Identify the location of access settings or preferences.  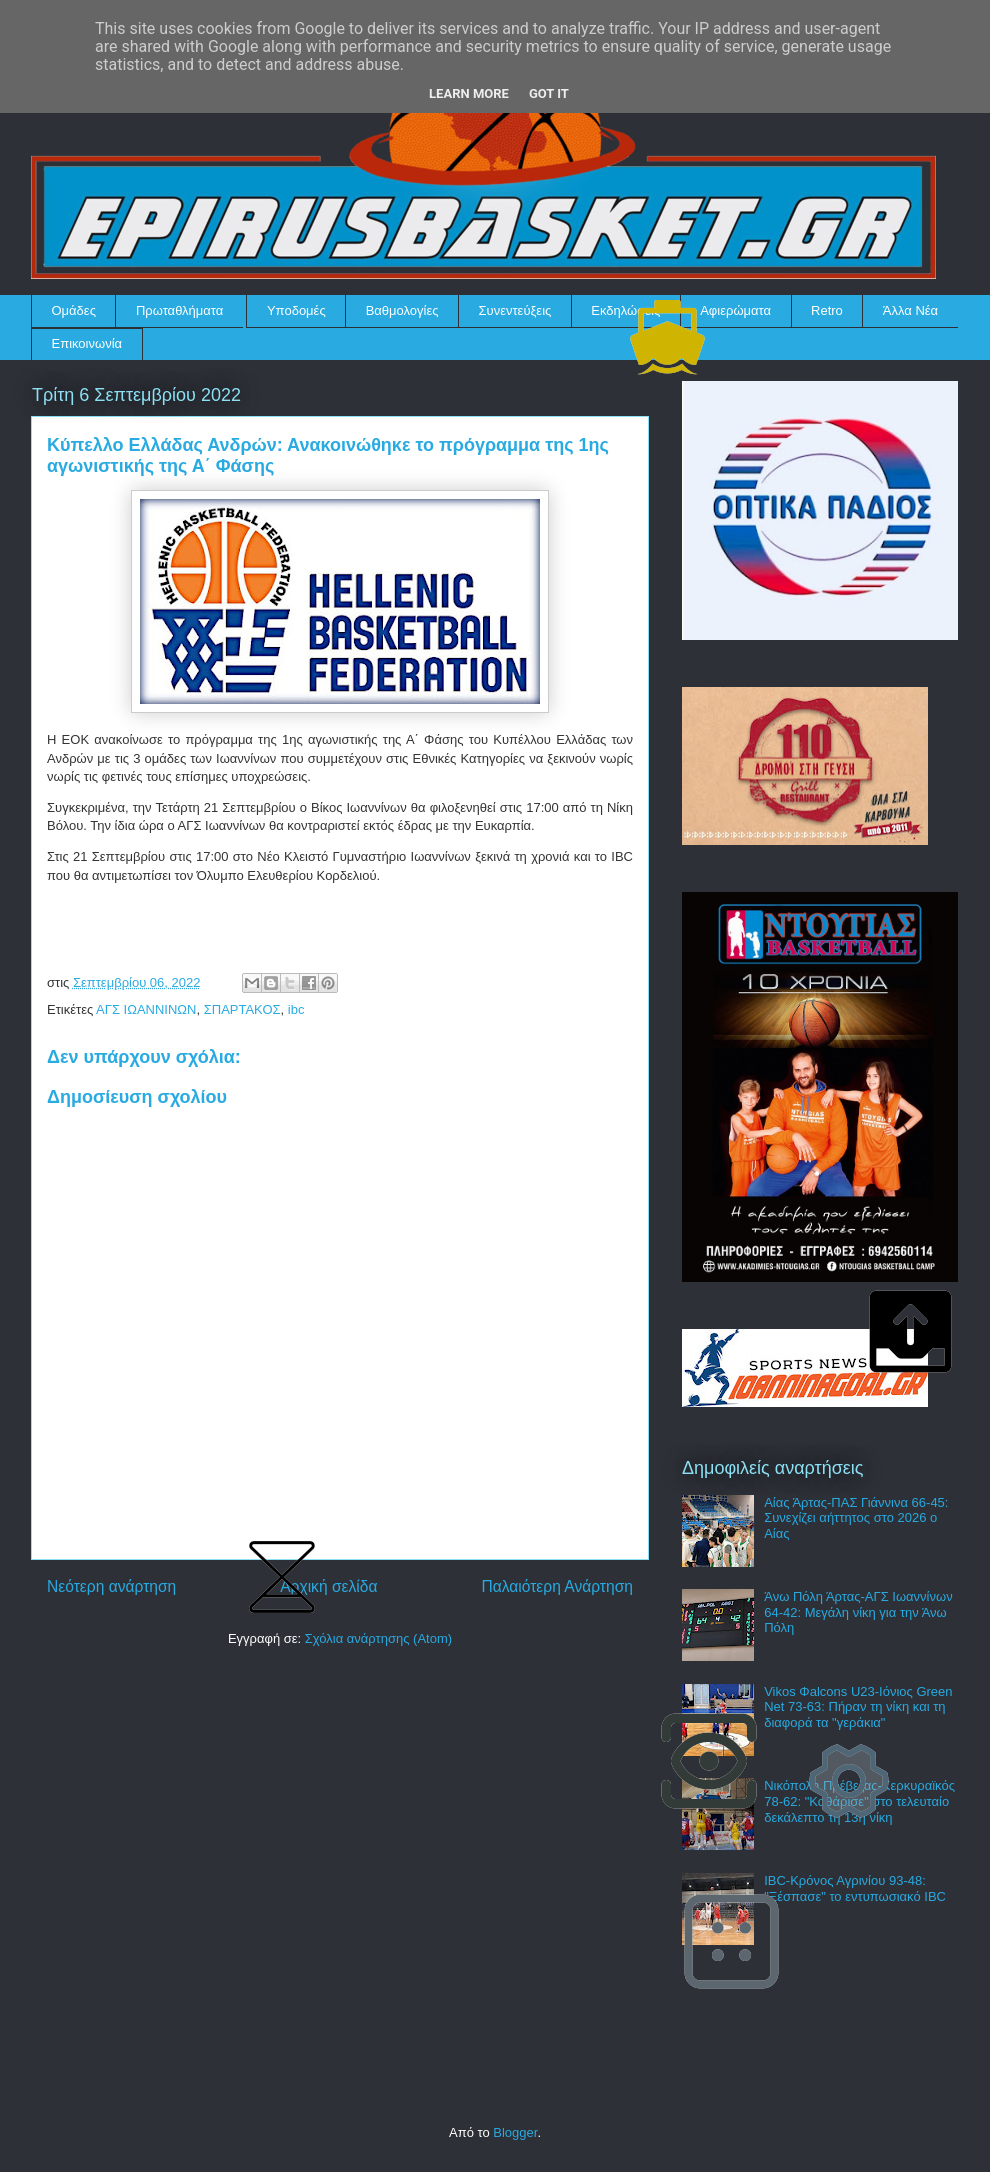
(849, 1781).